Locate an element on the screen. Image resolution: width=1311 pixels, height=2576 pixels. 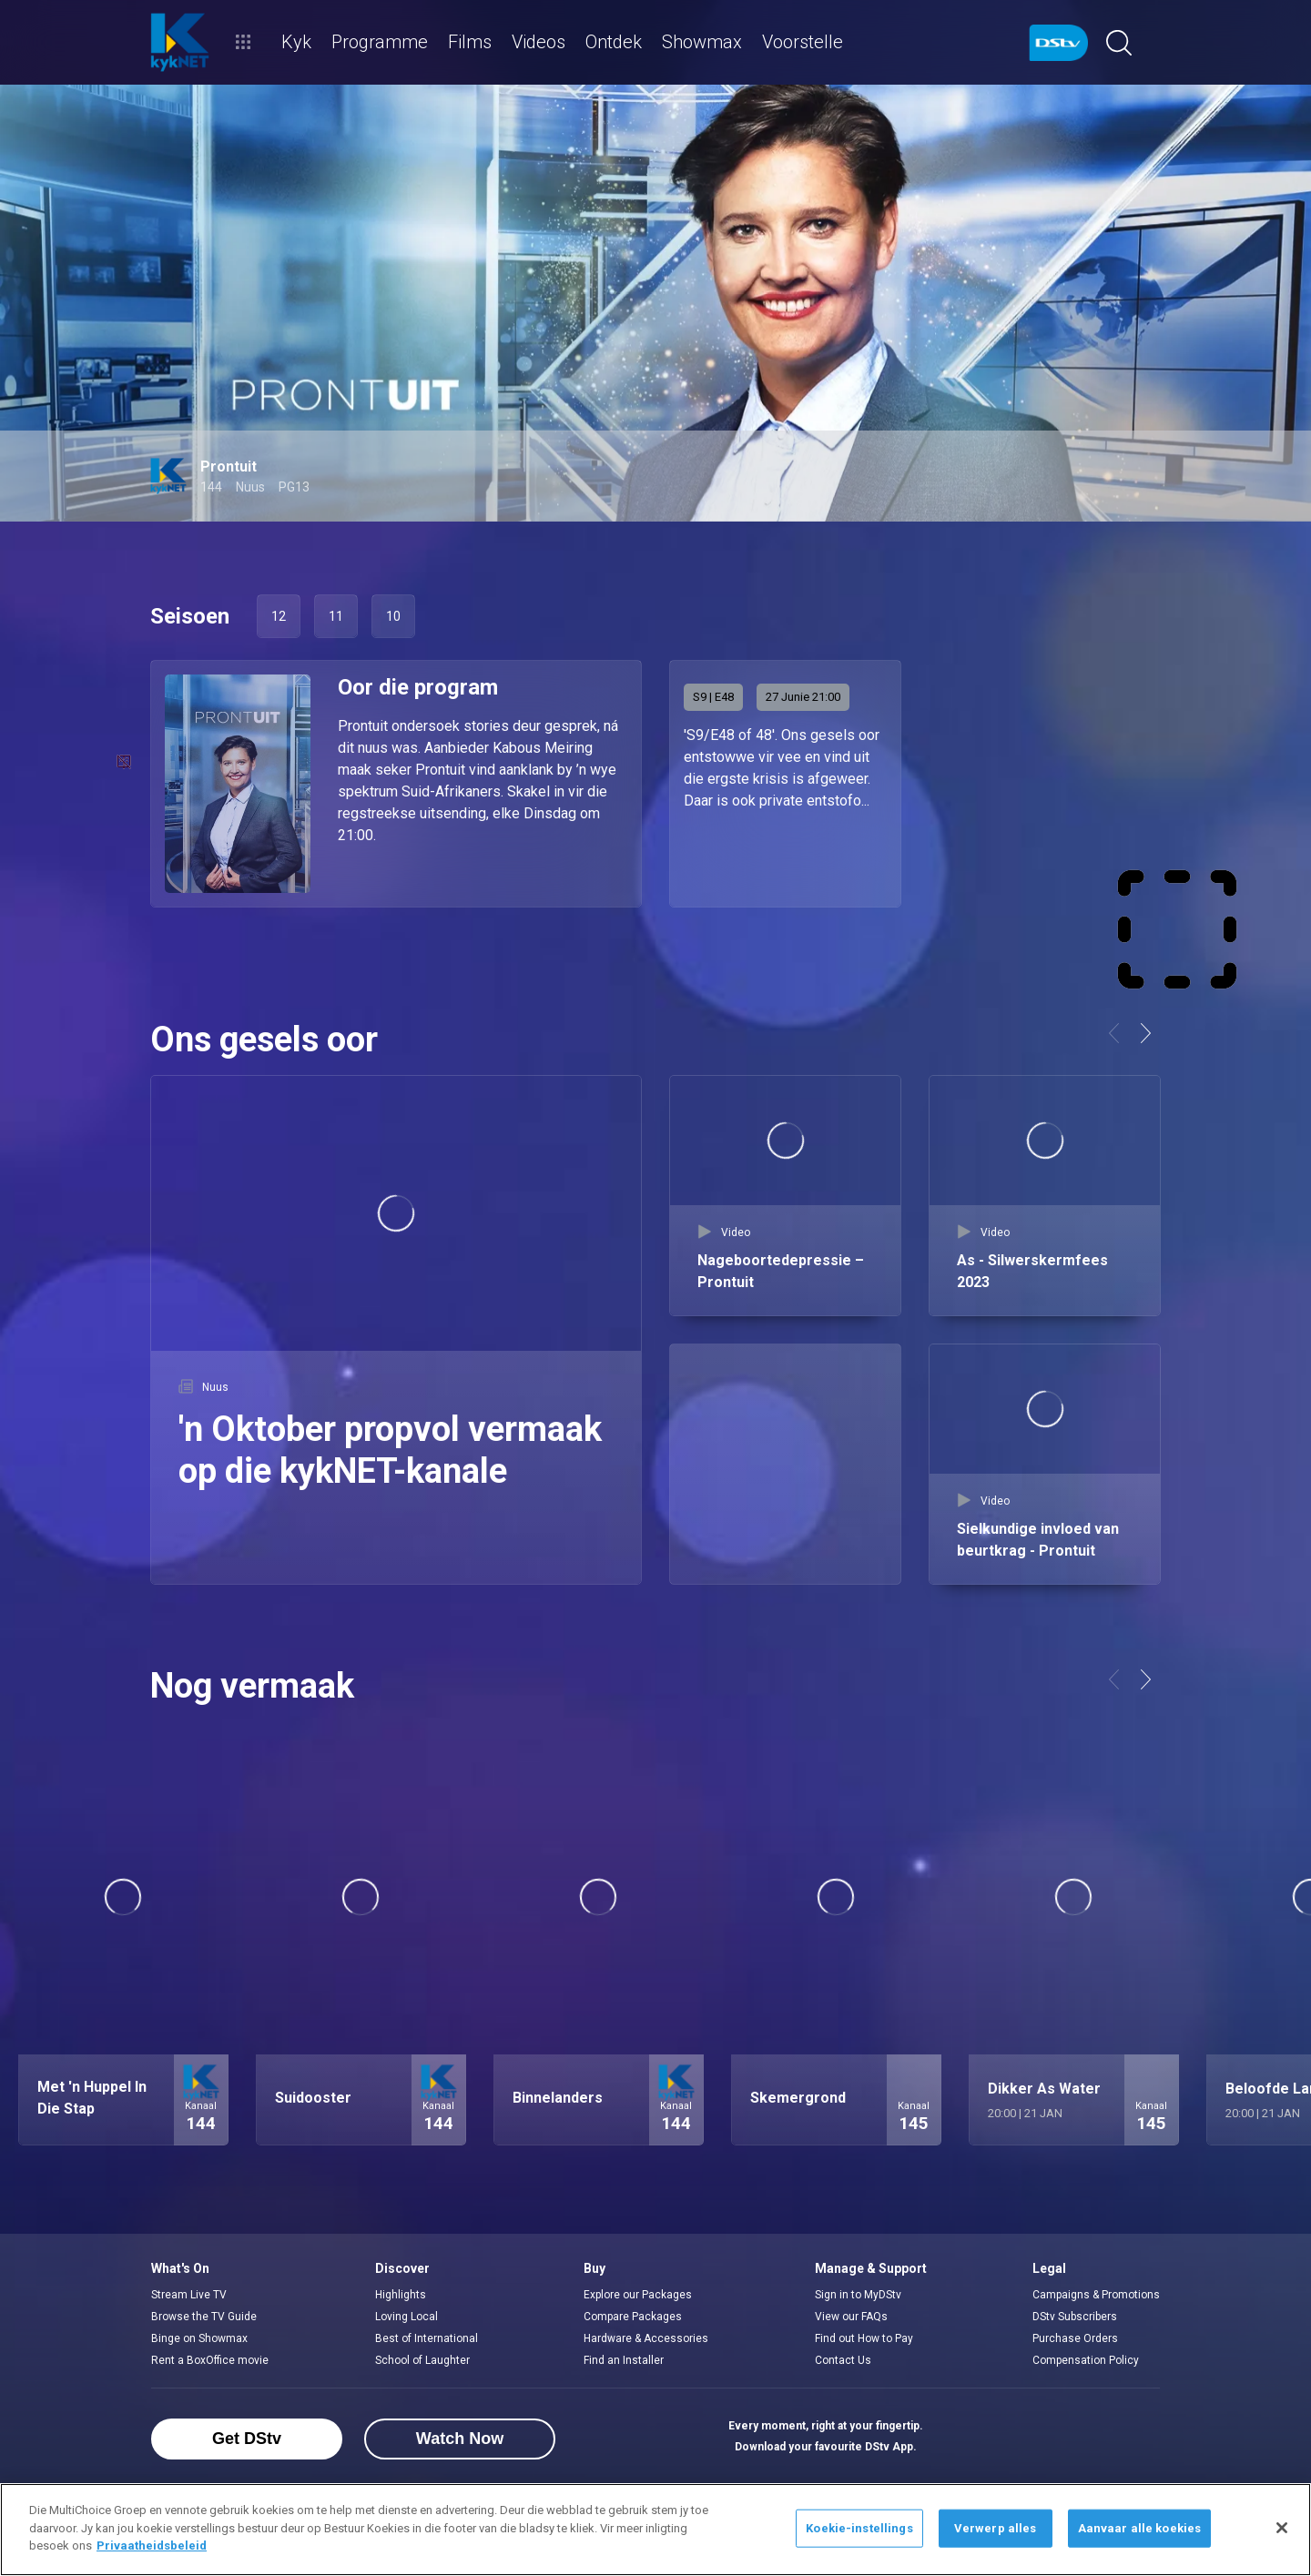
create a selection area or marquee tool is located at coordinates (1177, 929).